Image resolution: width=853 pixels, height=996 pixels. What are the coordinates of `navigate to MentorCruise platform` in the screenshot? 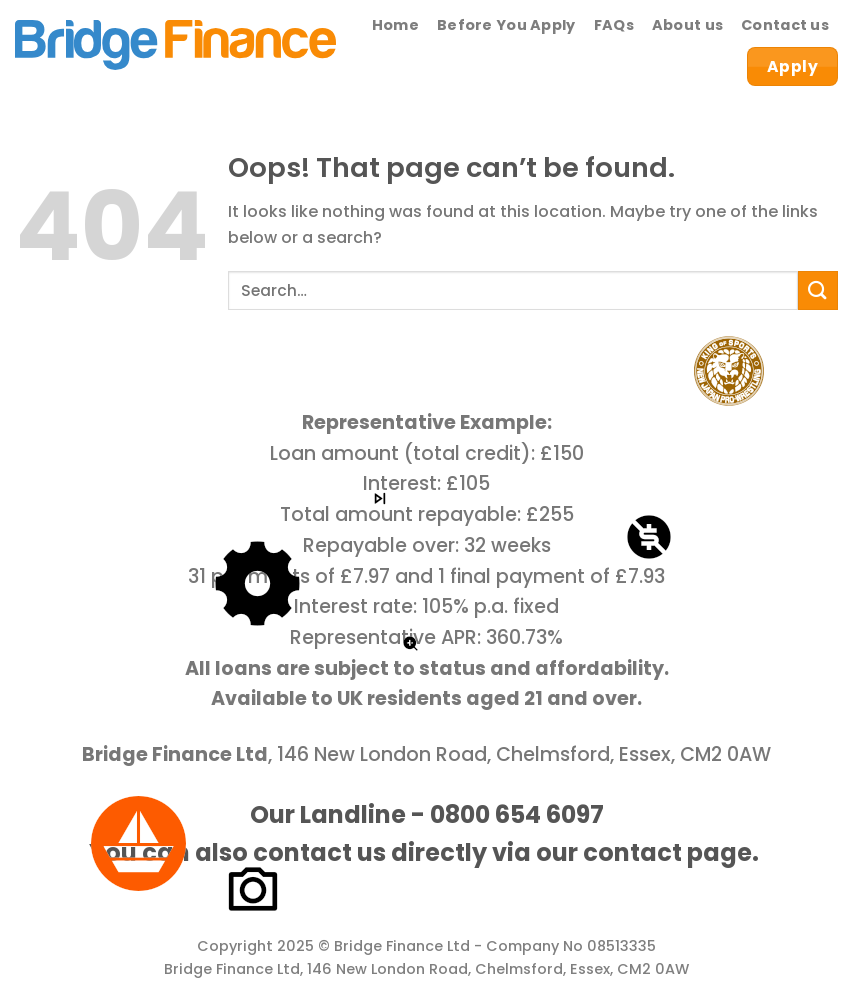 It's located at (138, 843).